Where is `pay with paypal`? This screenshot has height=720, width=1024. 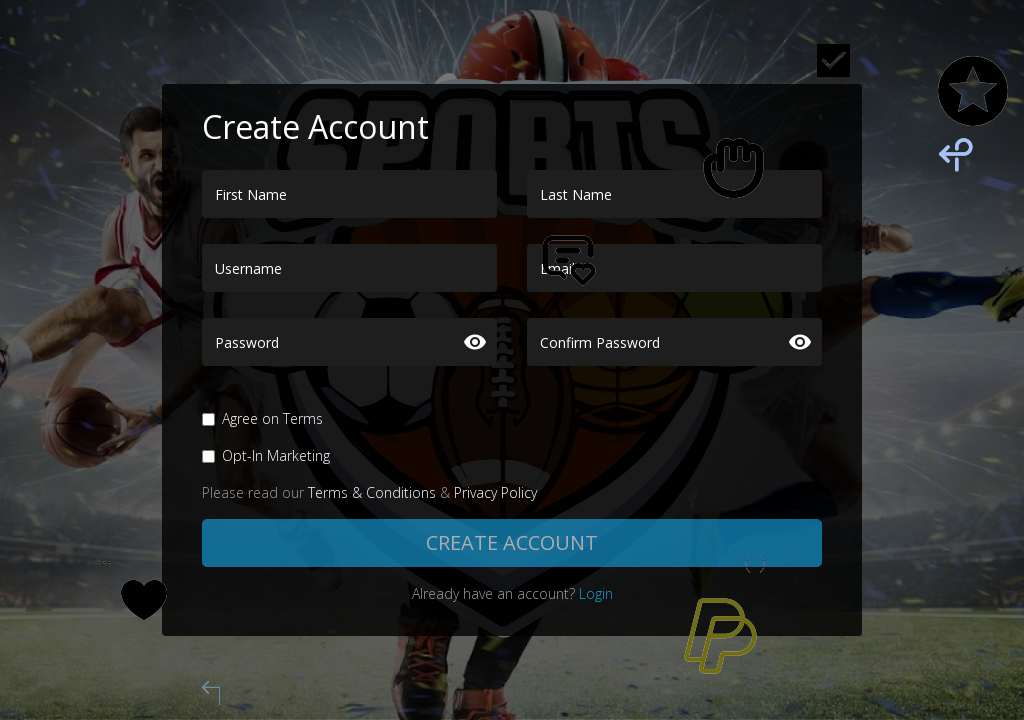 pay with paypal is located at coordinates (719, 636).